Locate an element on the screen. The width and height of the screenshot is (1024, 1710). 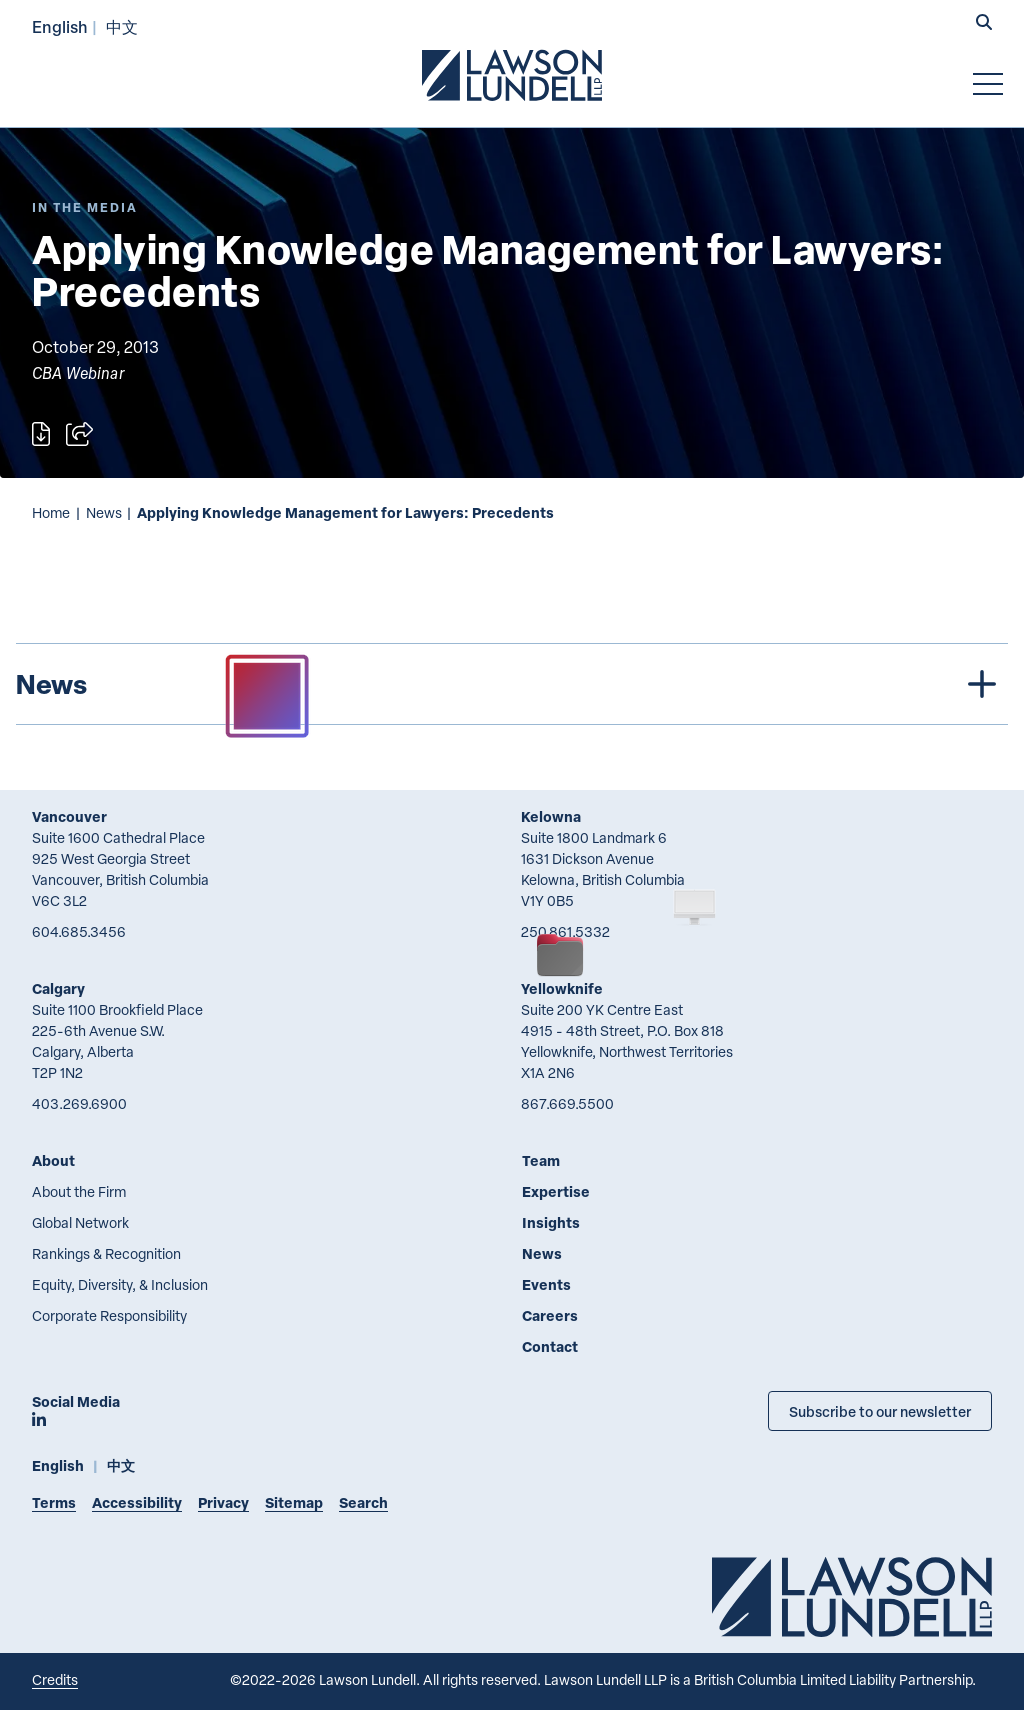
represents this mac in system preferences or network settings is located at coordinates (694, 906).